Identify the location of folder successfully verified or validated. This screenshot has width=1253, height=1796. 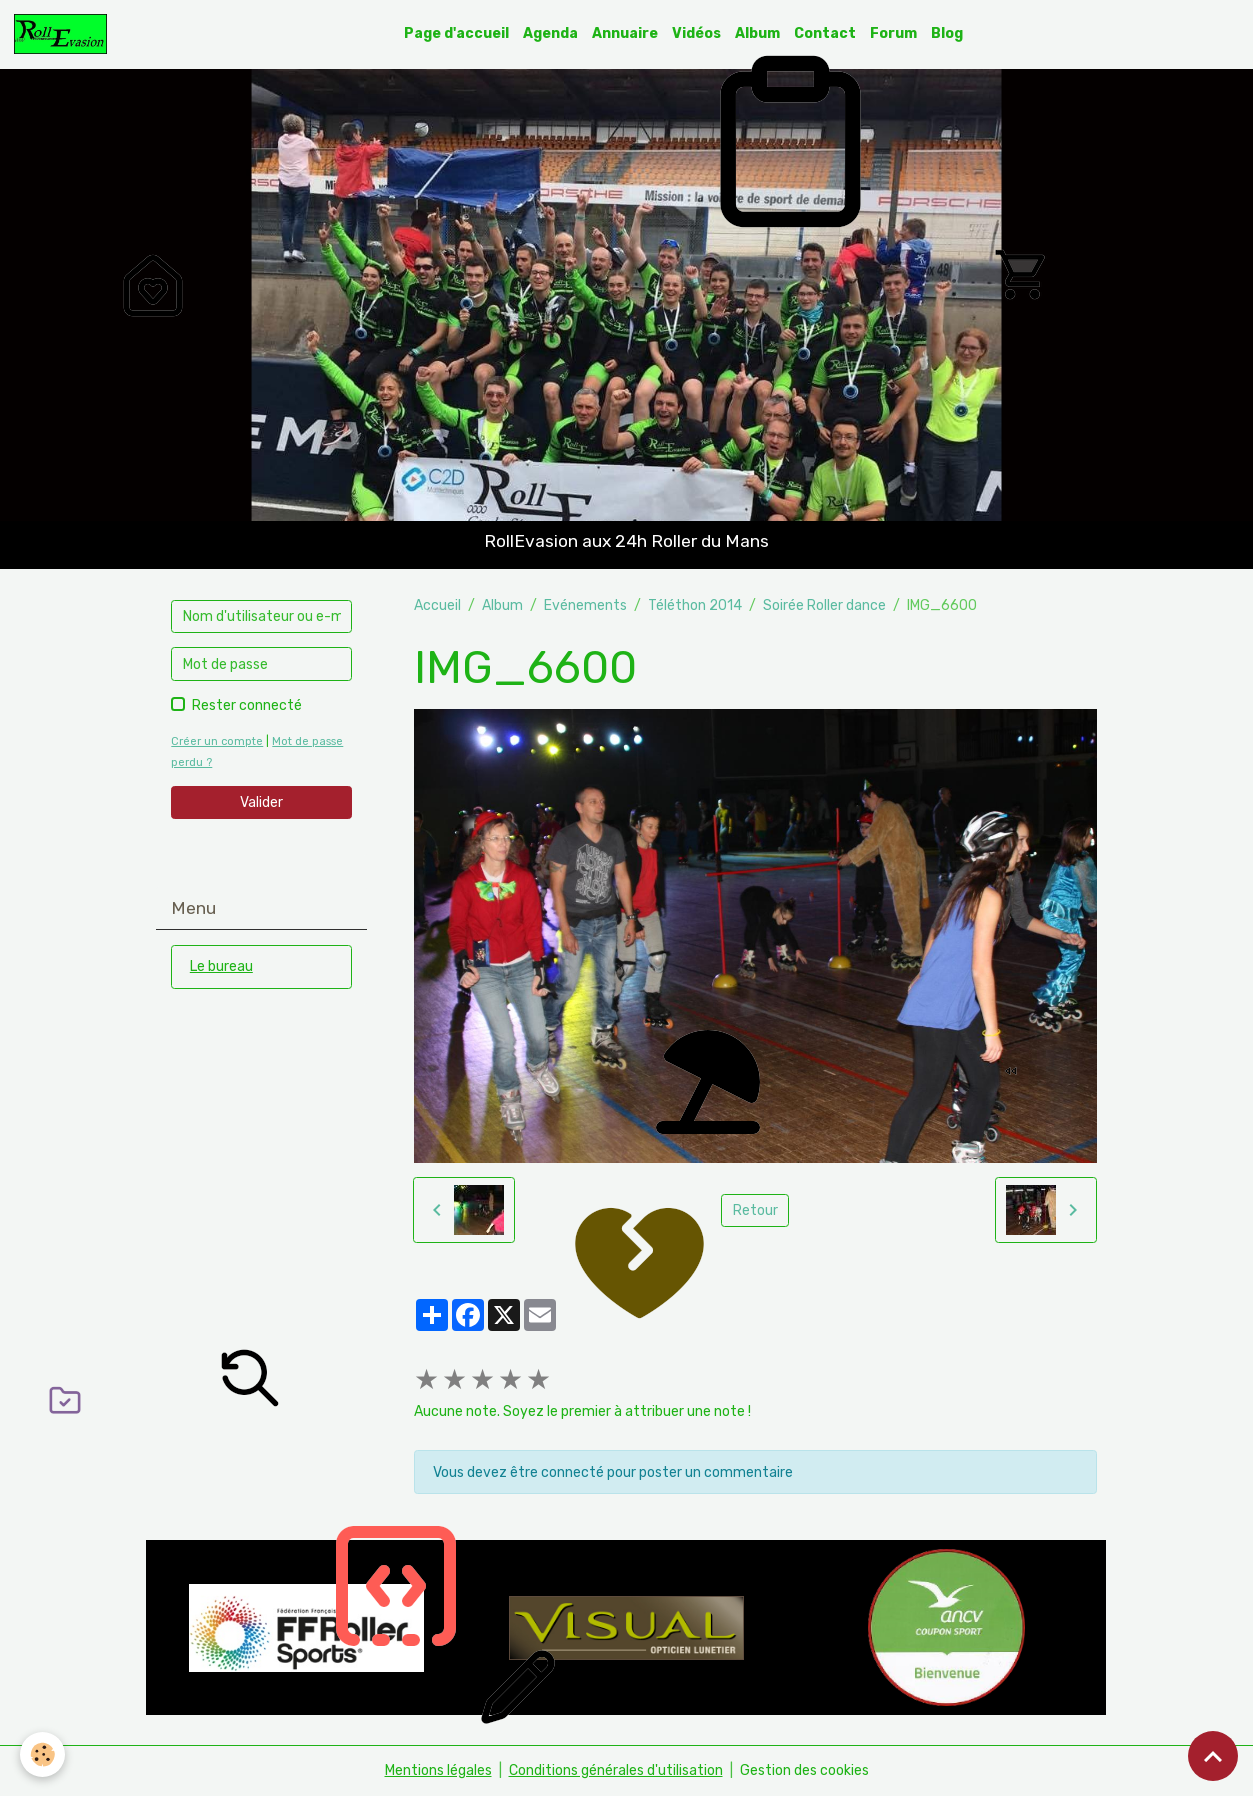
(65, 1401).